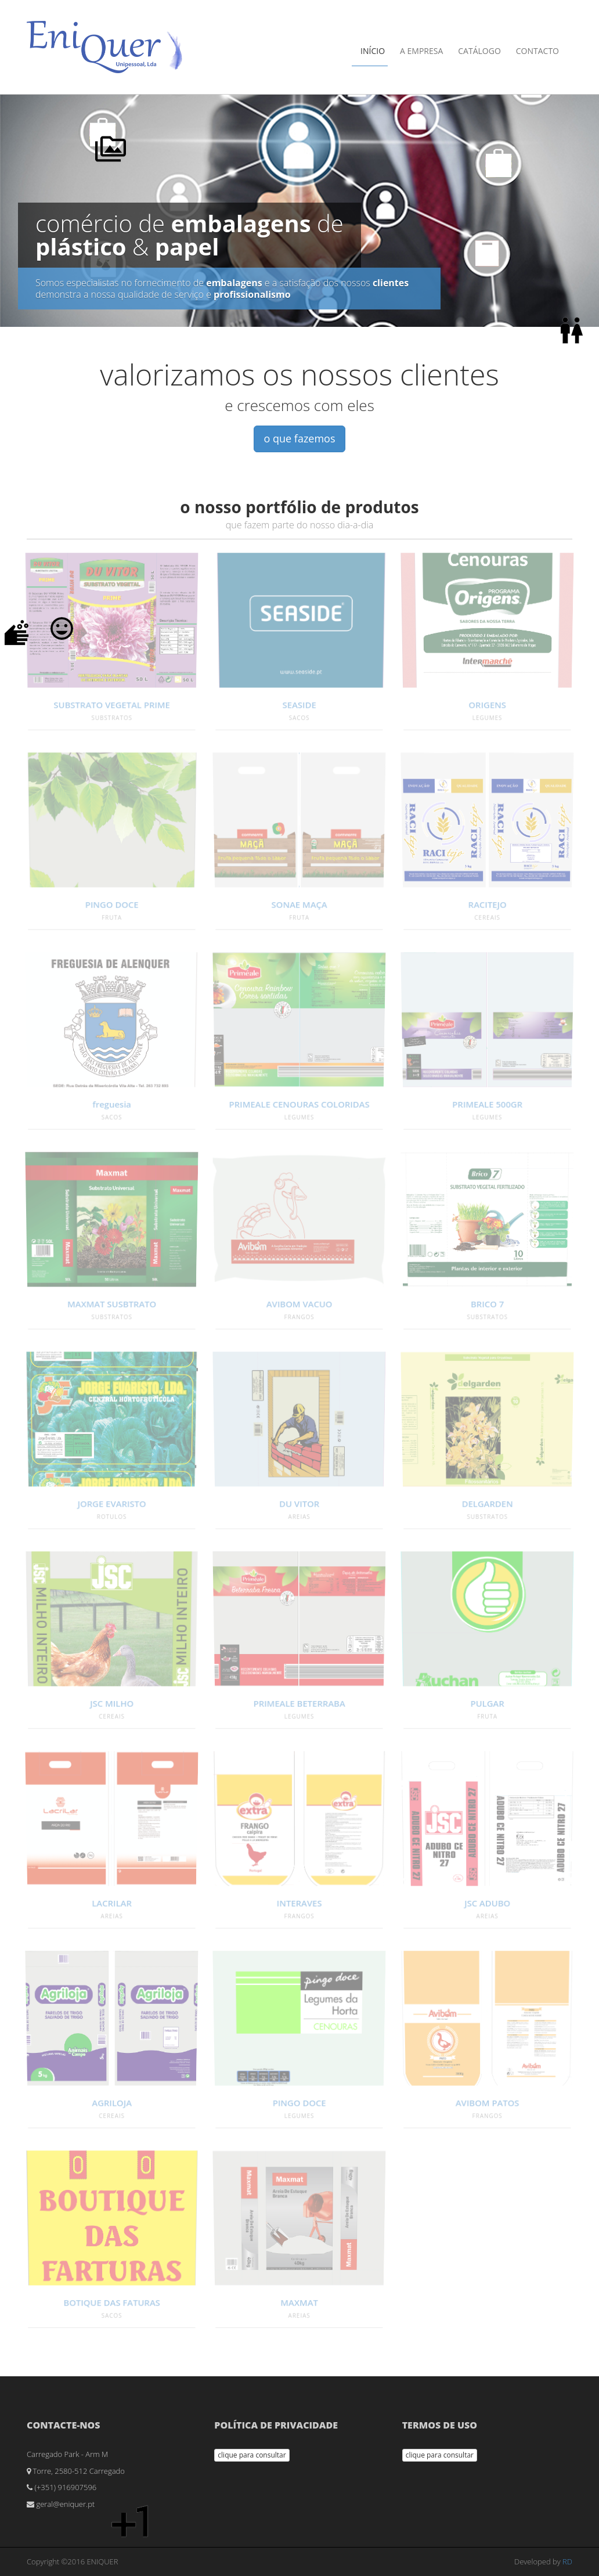 The image size is (599, 2576). I want to click on access photo and media library, so click(110, 149).